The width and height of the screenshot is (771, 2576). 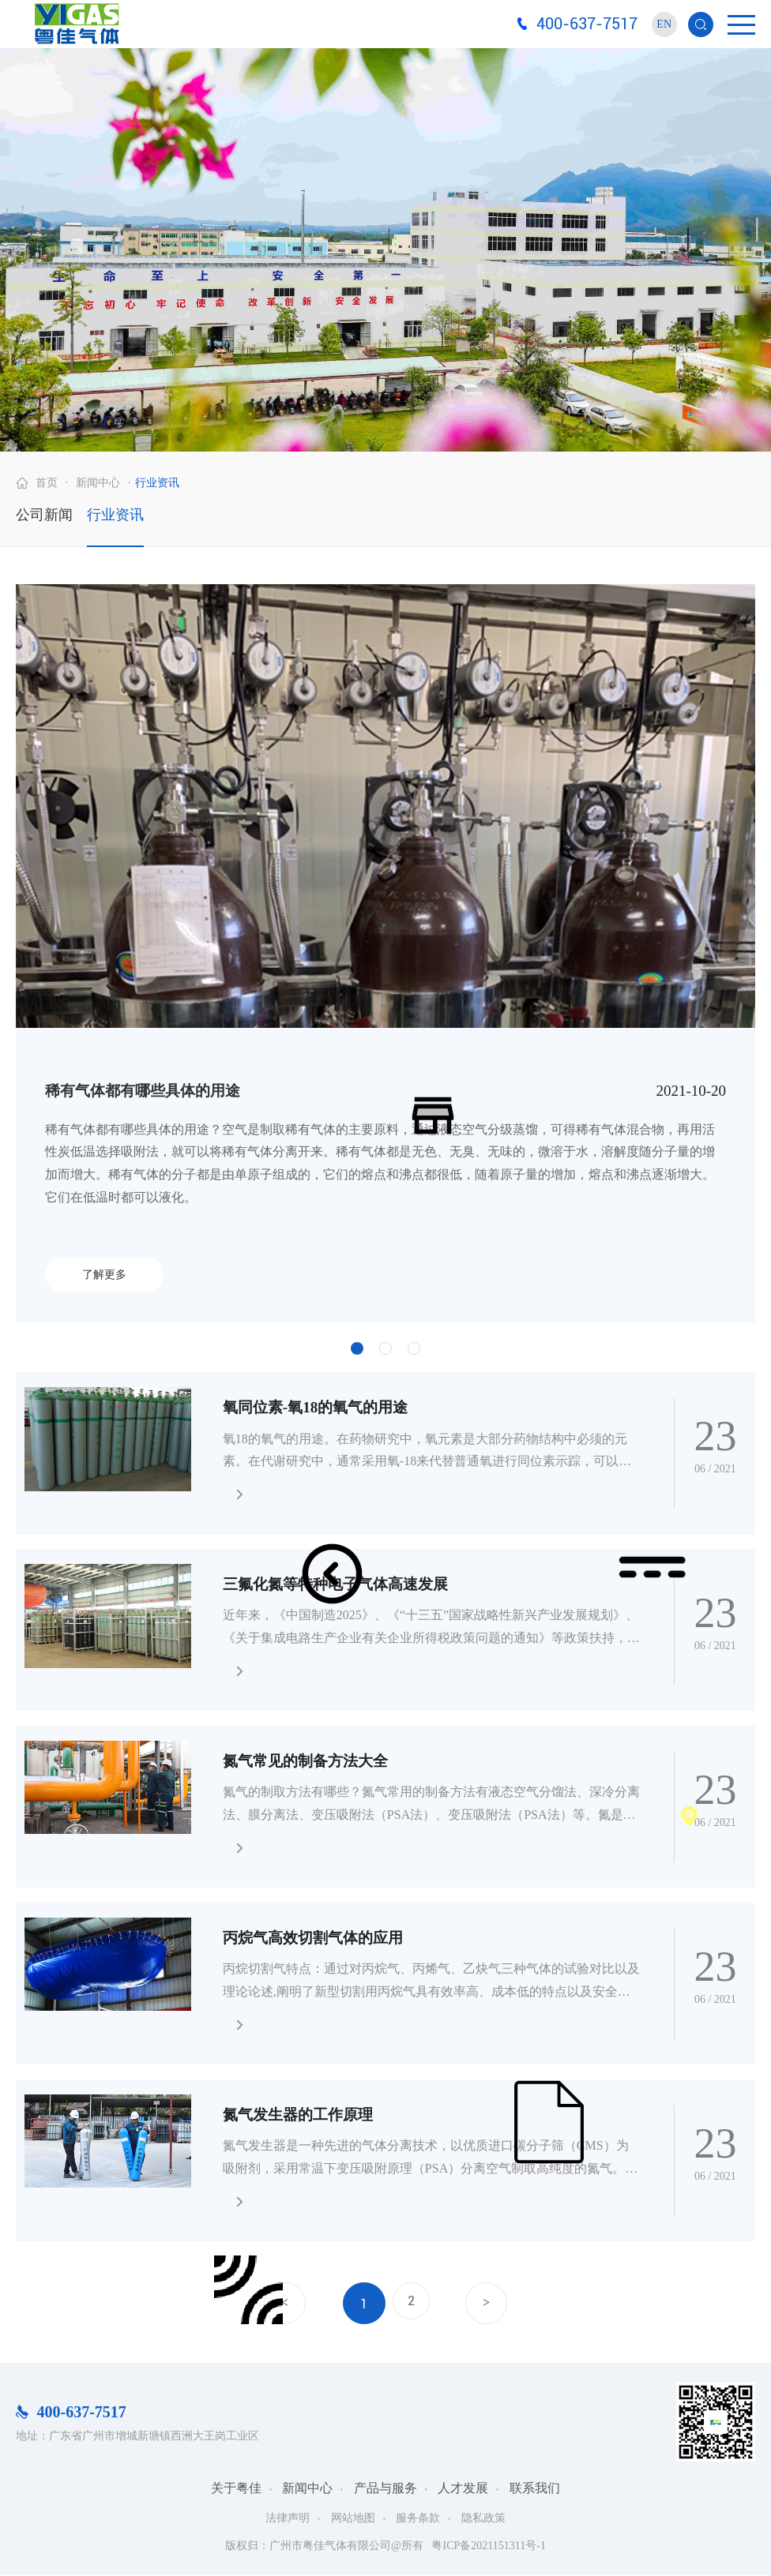 I want to click on go back to the previous screen, so click(x=332, y=1573).